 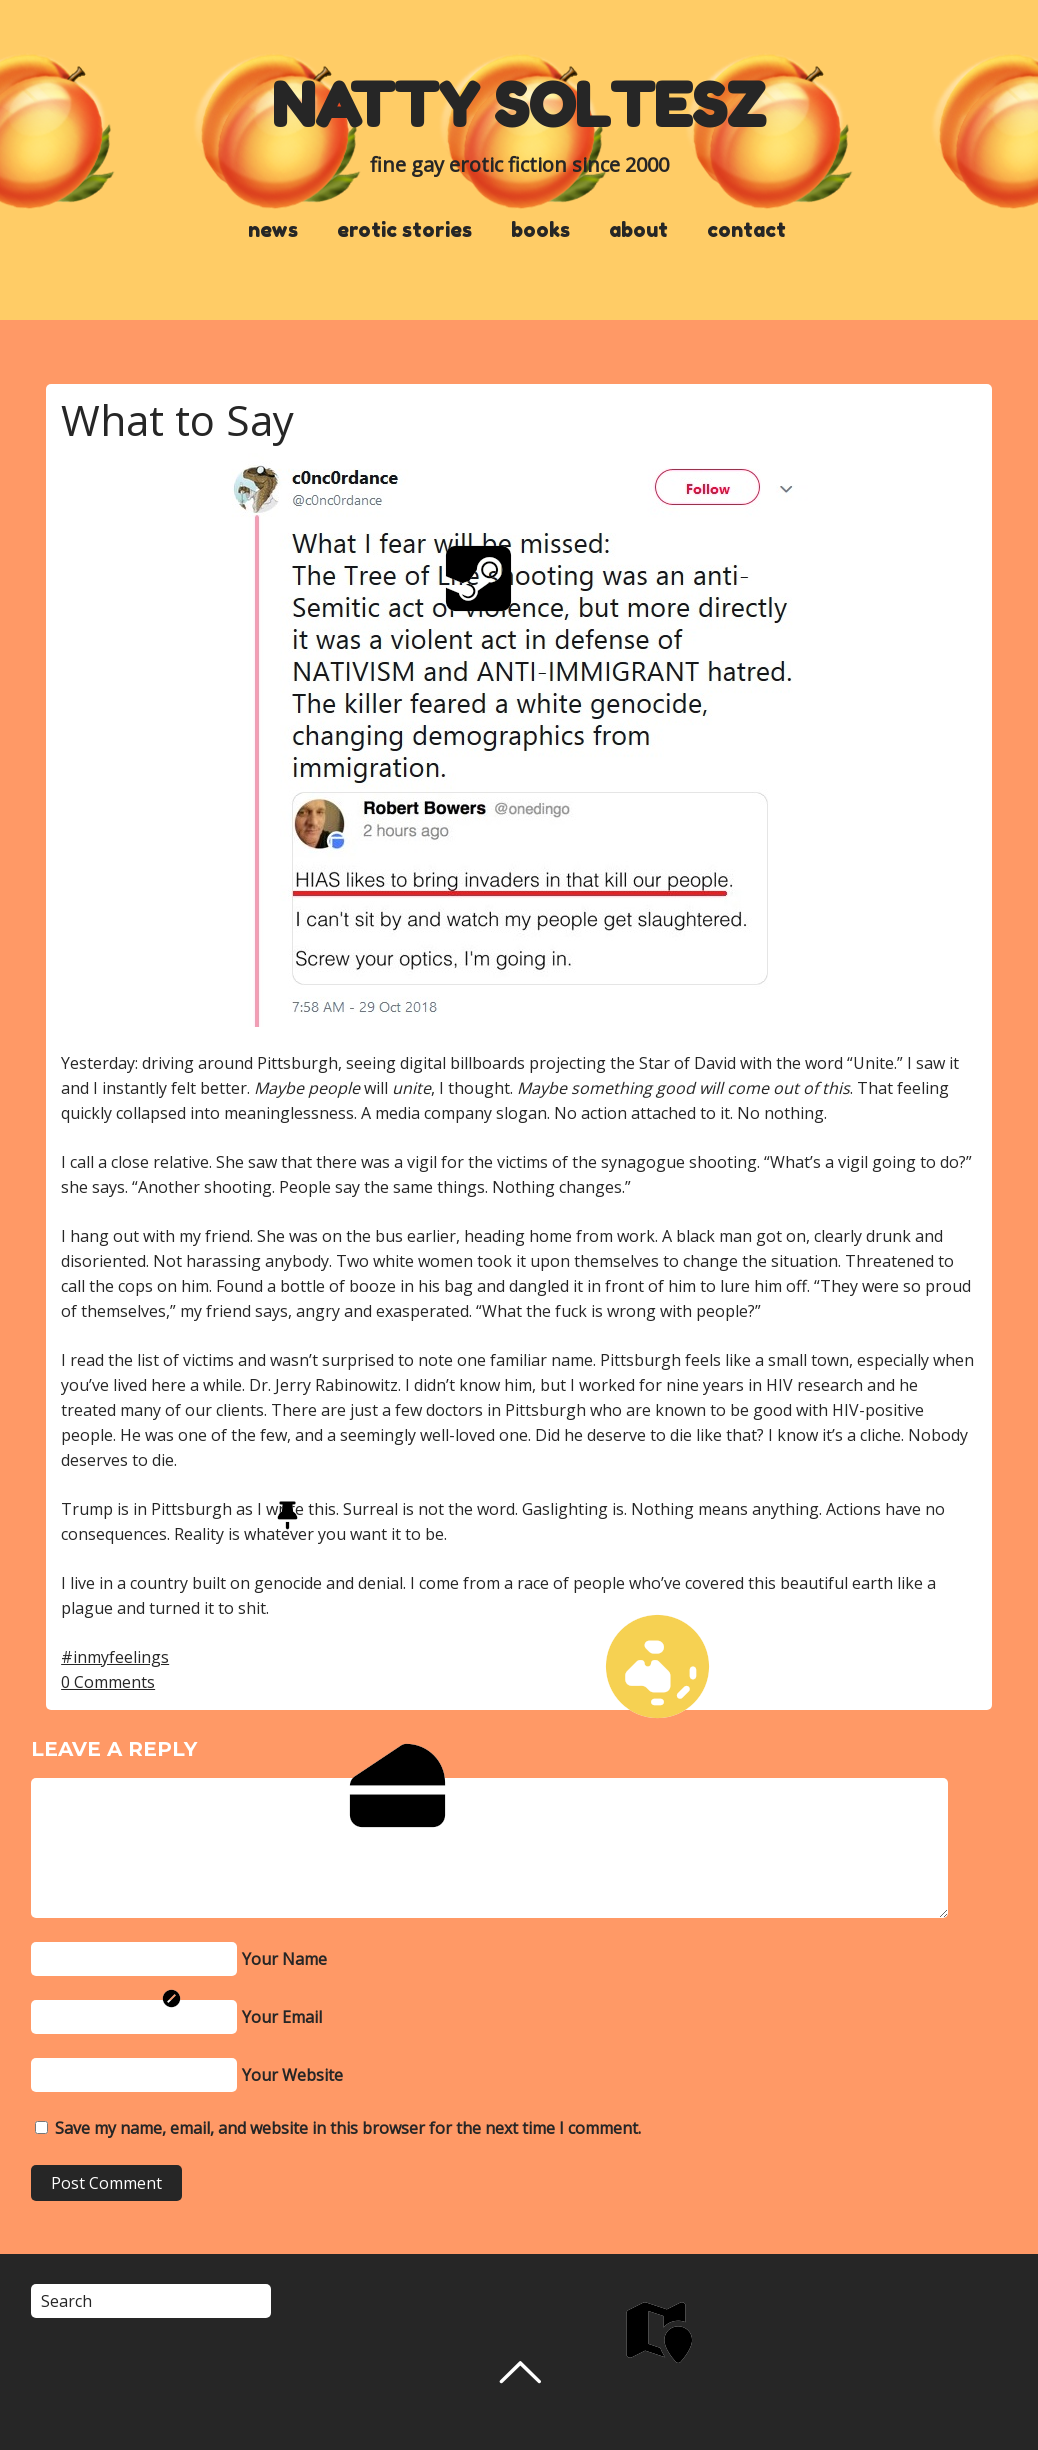 What do you see at coordinates (287, 1514) in the screenshot?
I see `pin an item to keep it visible` at bounding box center [287, 1514].